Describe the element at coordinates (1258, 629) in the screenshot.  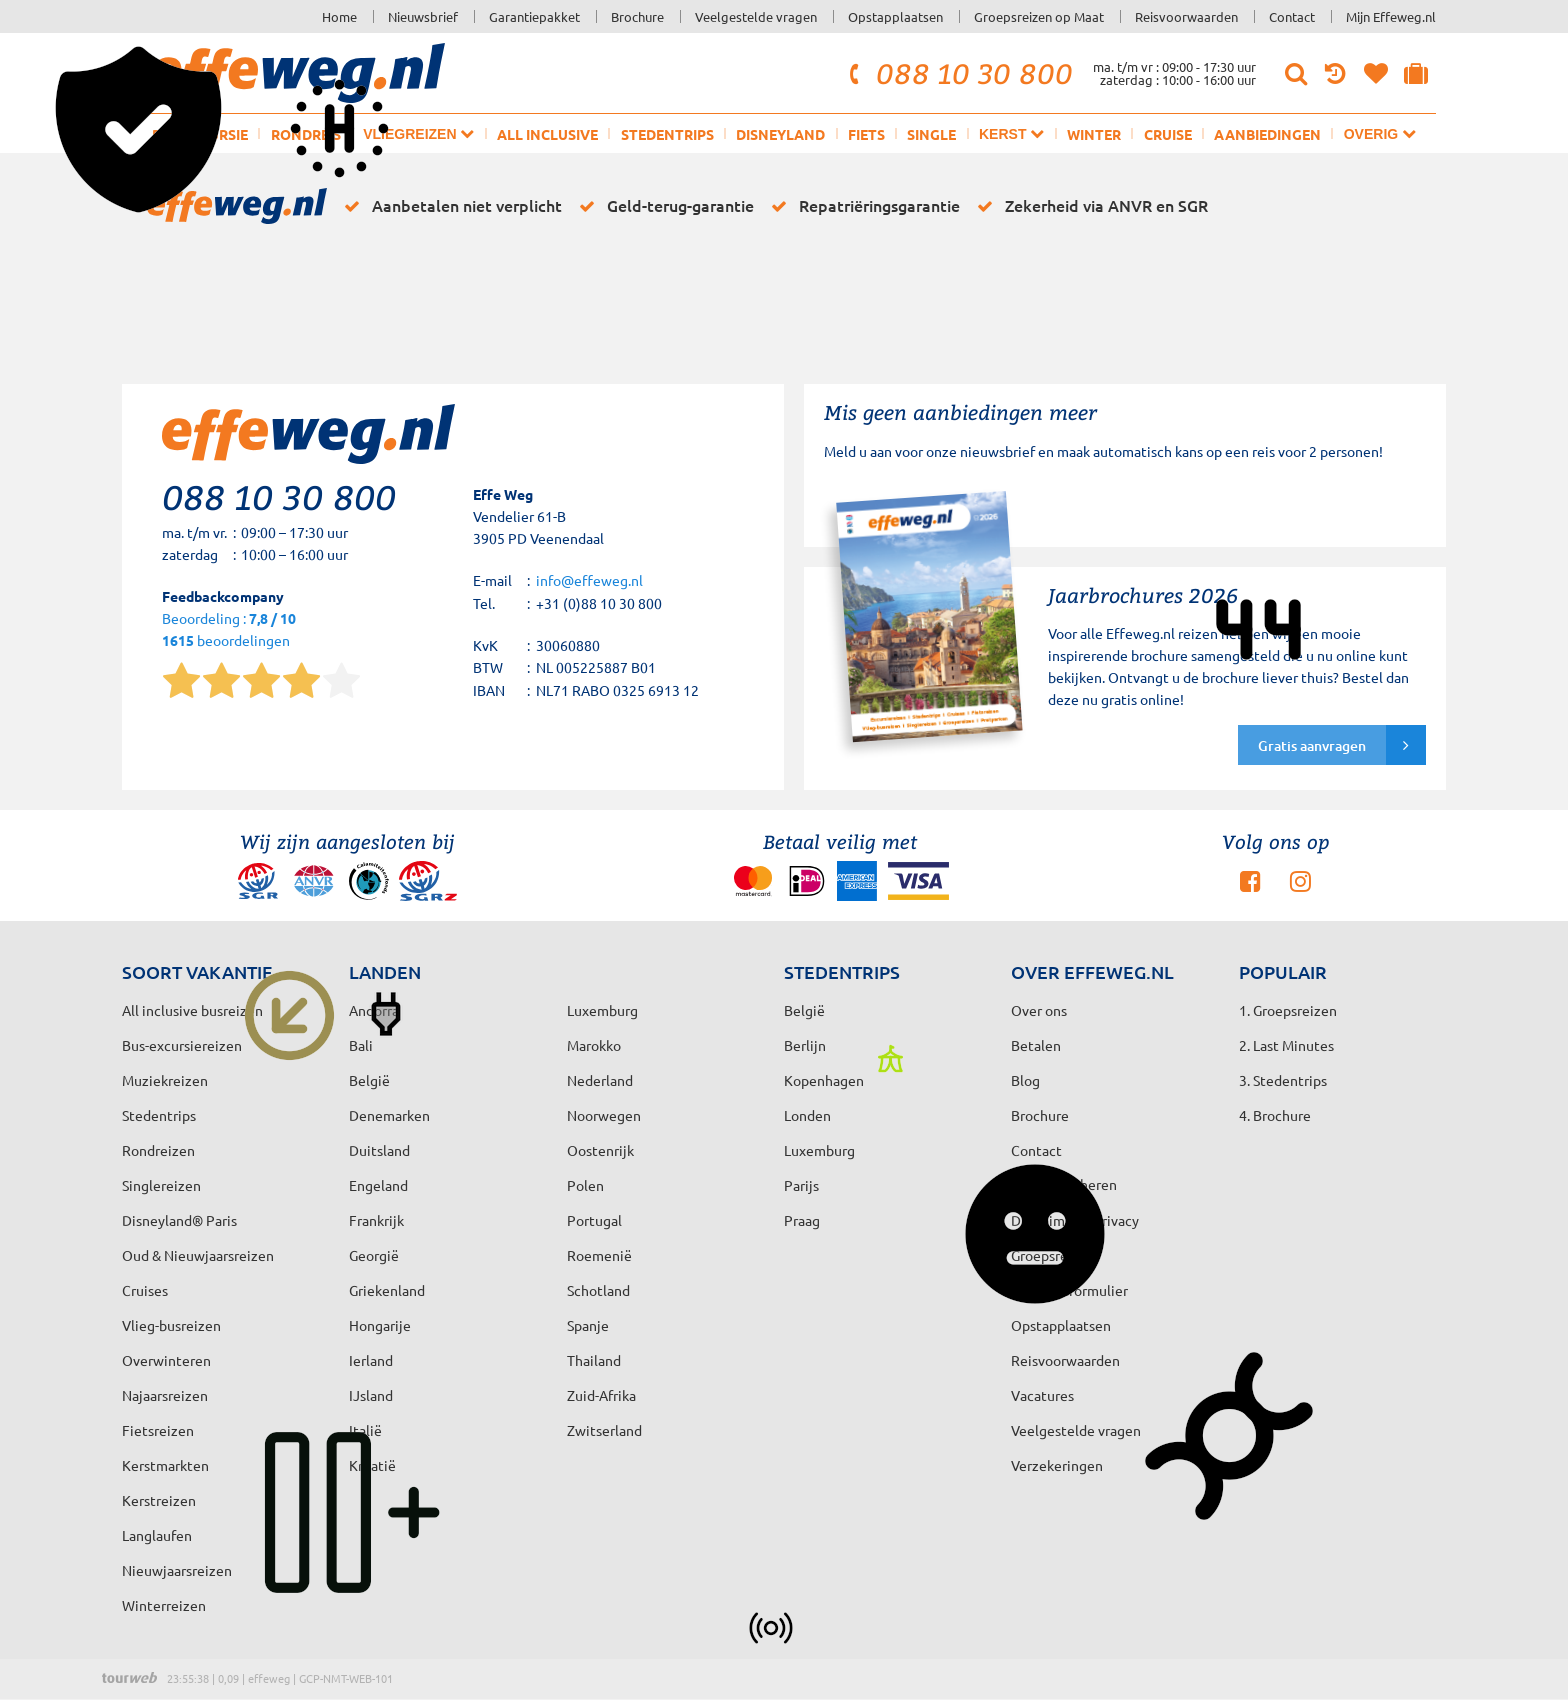
I see `indicates item number 44 in a list or sequence` at that location.